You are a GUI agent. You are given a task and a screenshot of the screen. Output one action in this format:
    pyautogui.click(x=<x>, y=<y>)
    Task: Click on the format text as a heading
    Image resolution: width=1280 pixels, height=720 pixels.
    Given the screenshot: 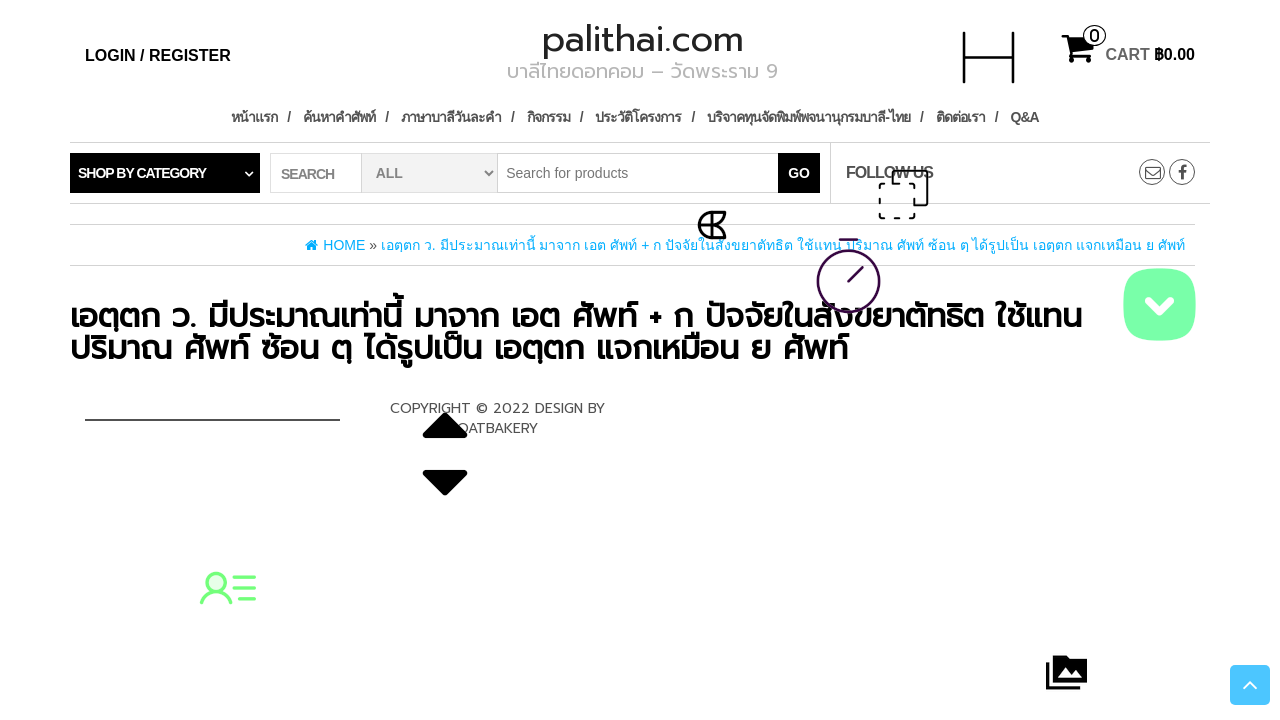 What is the action you would take?
    pyautogui.click(x=988, y=57)
    